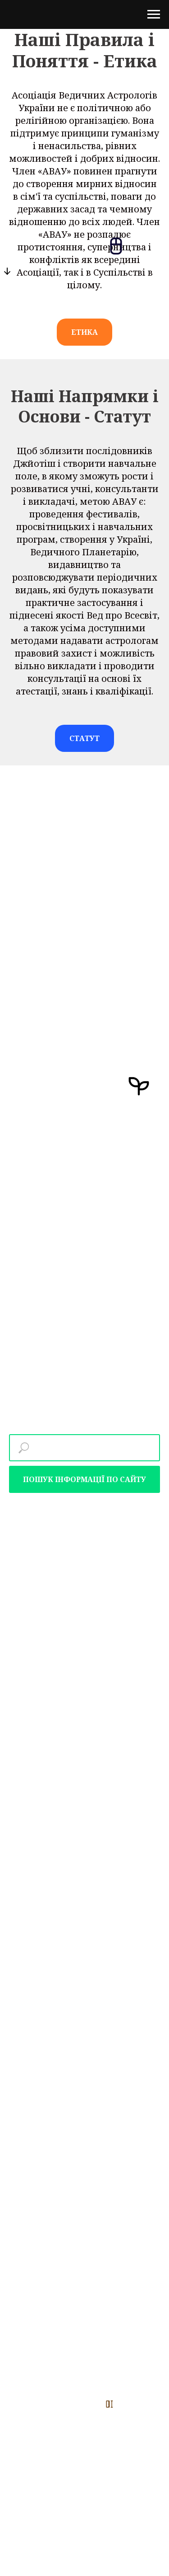  I want to click on mouse input device indicator, so click(116, 246).